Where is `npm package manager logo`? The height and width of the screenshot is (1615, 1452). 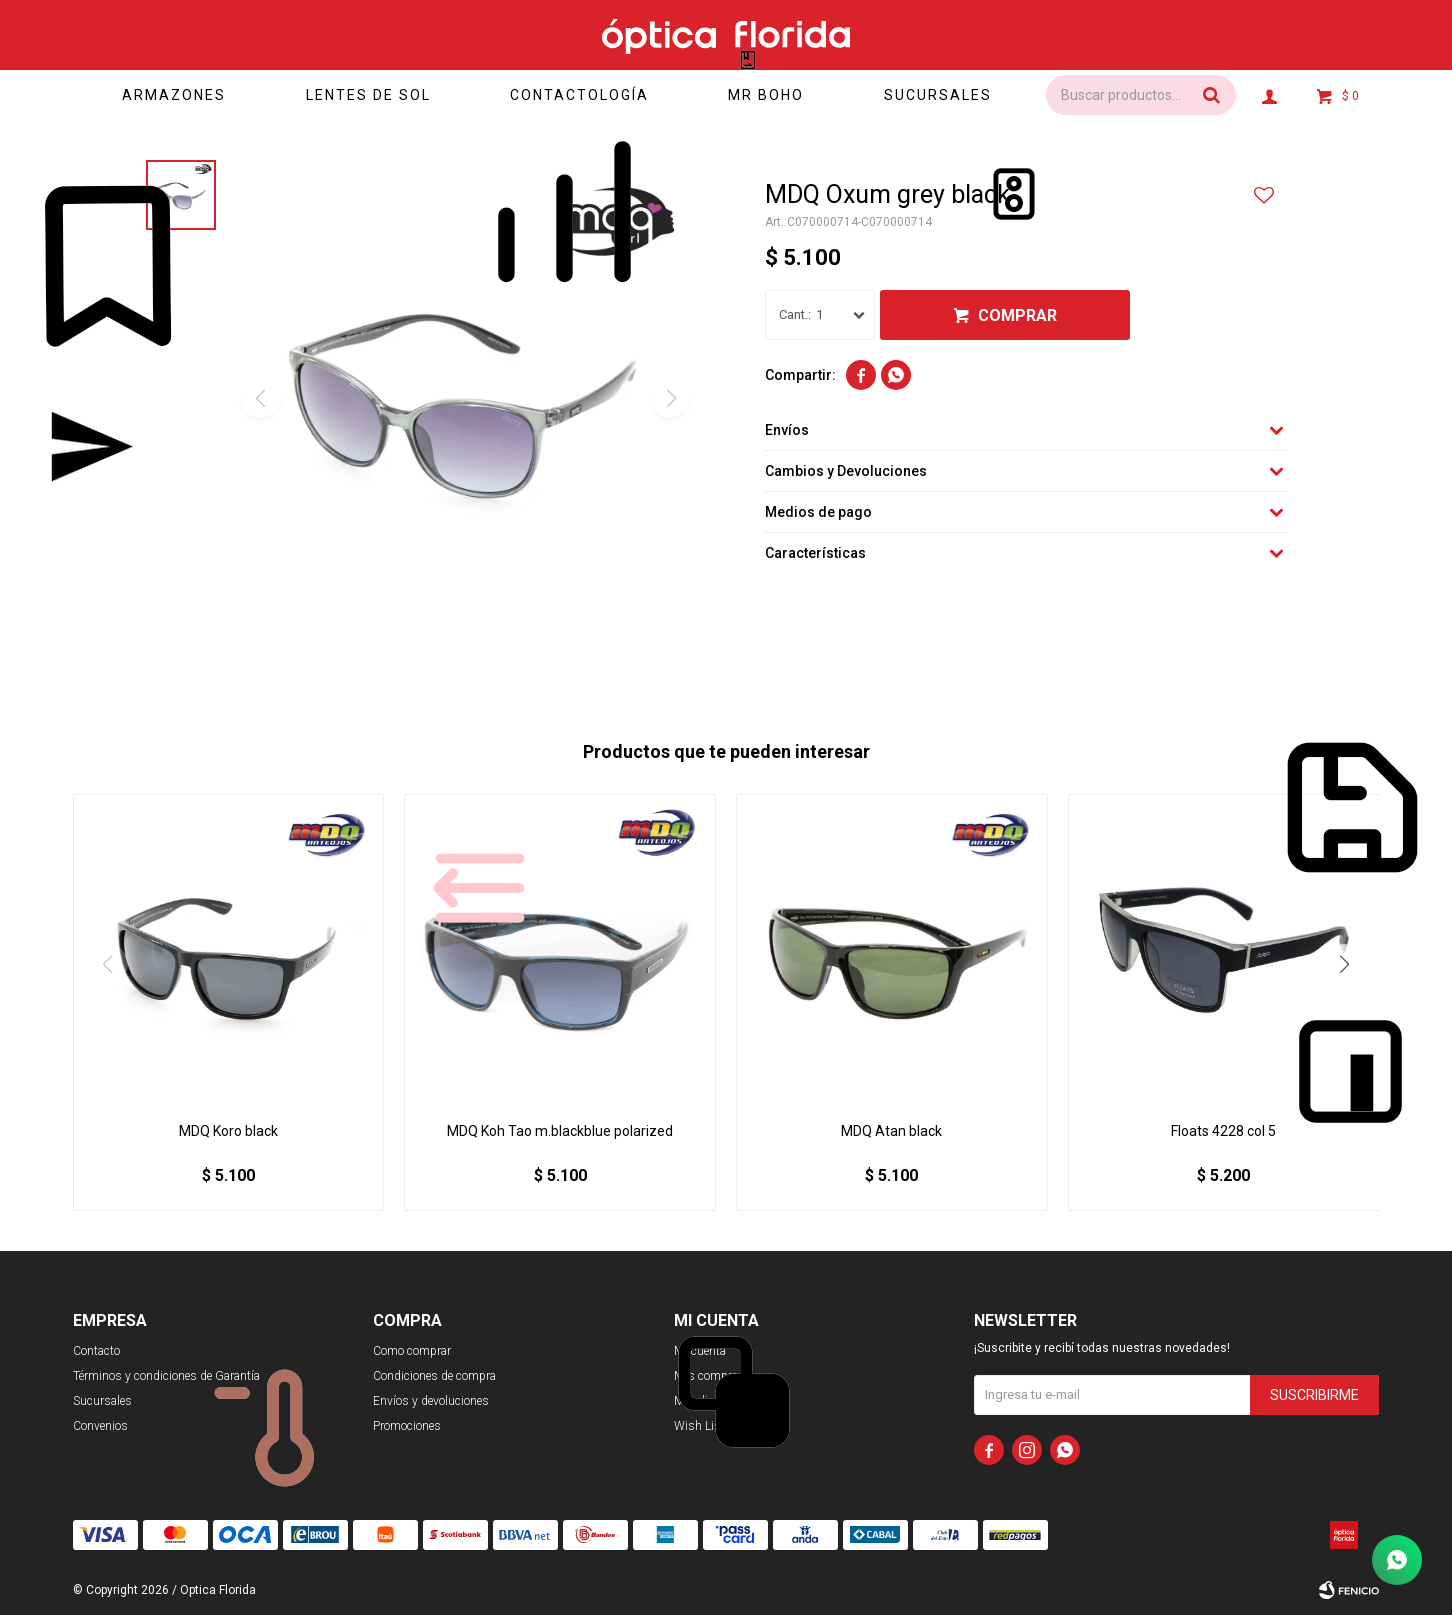
npm package manager logo is located at coordinates (1350, 1071).